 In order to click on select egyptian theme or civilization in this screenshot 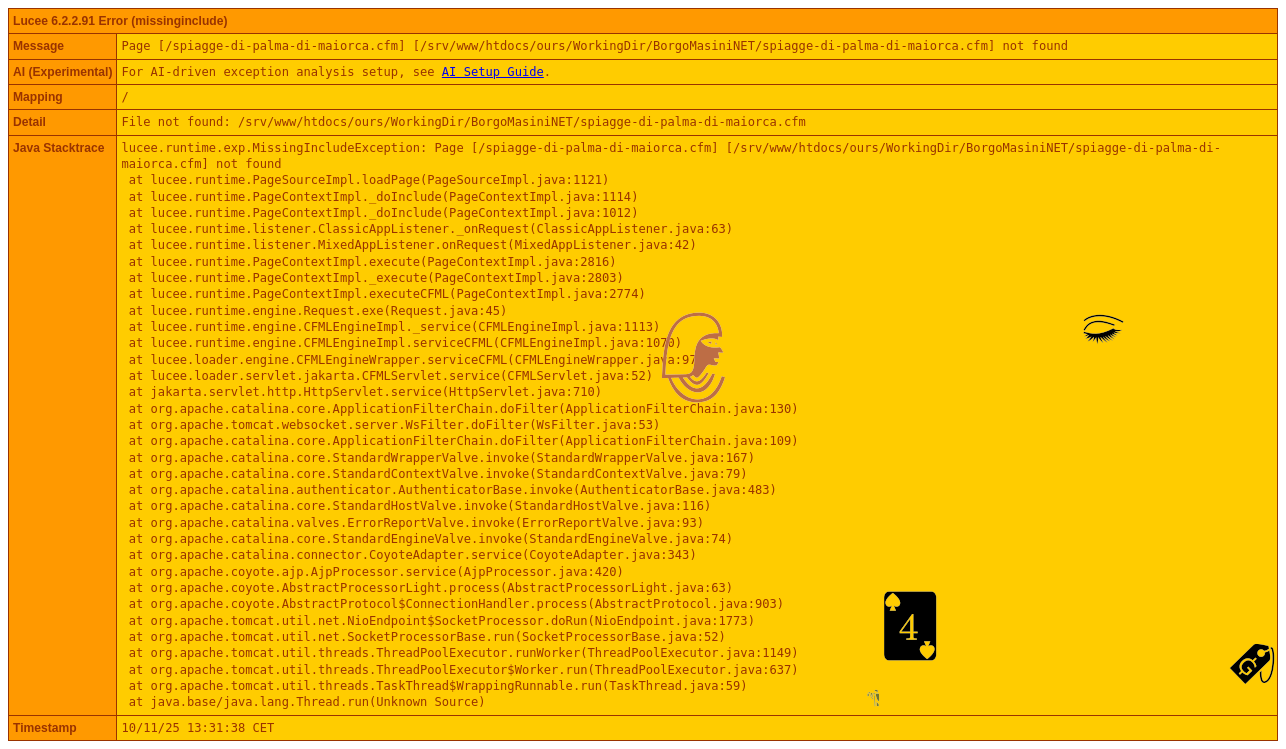, I will do `click(693, 357)`.